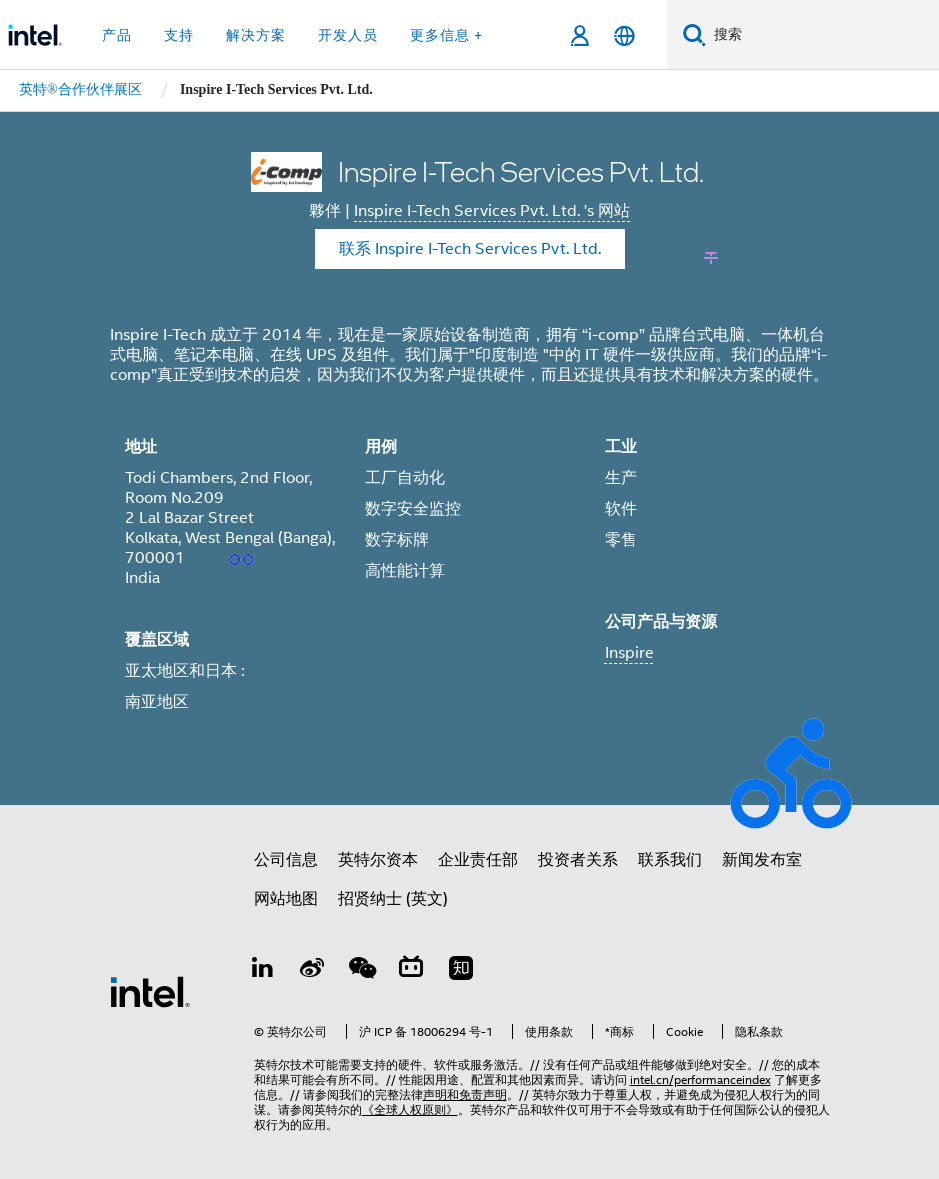 The height and width of the screenshot is (1179, 939). Describe the element at coordinates (711, 258) in the screenshot. I see `apply strikethrough formatting to selected text` at that location.